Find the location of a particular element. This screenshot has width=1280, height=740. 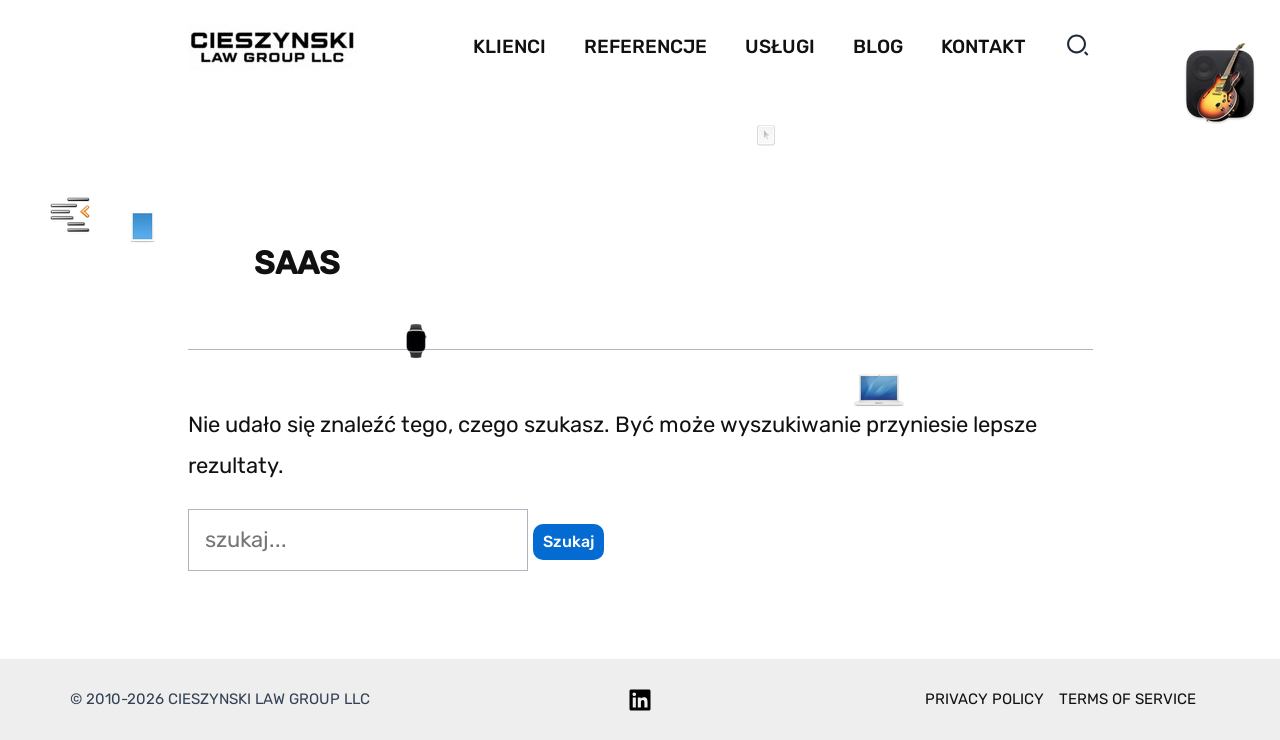

apple watch series 10 device icon is located at coordinates (416, 341).